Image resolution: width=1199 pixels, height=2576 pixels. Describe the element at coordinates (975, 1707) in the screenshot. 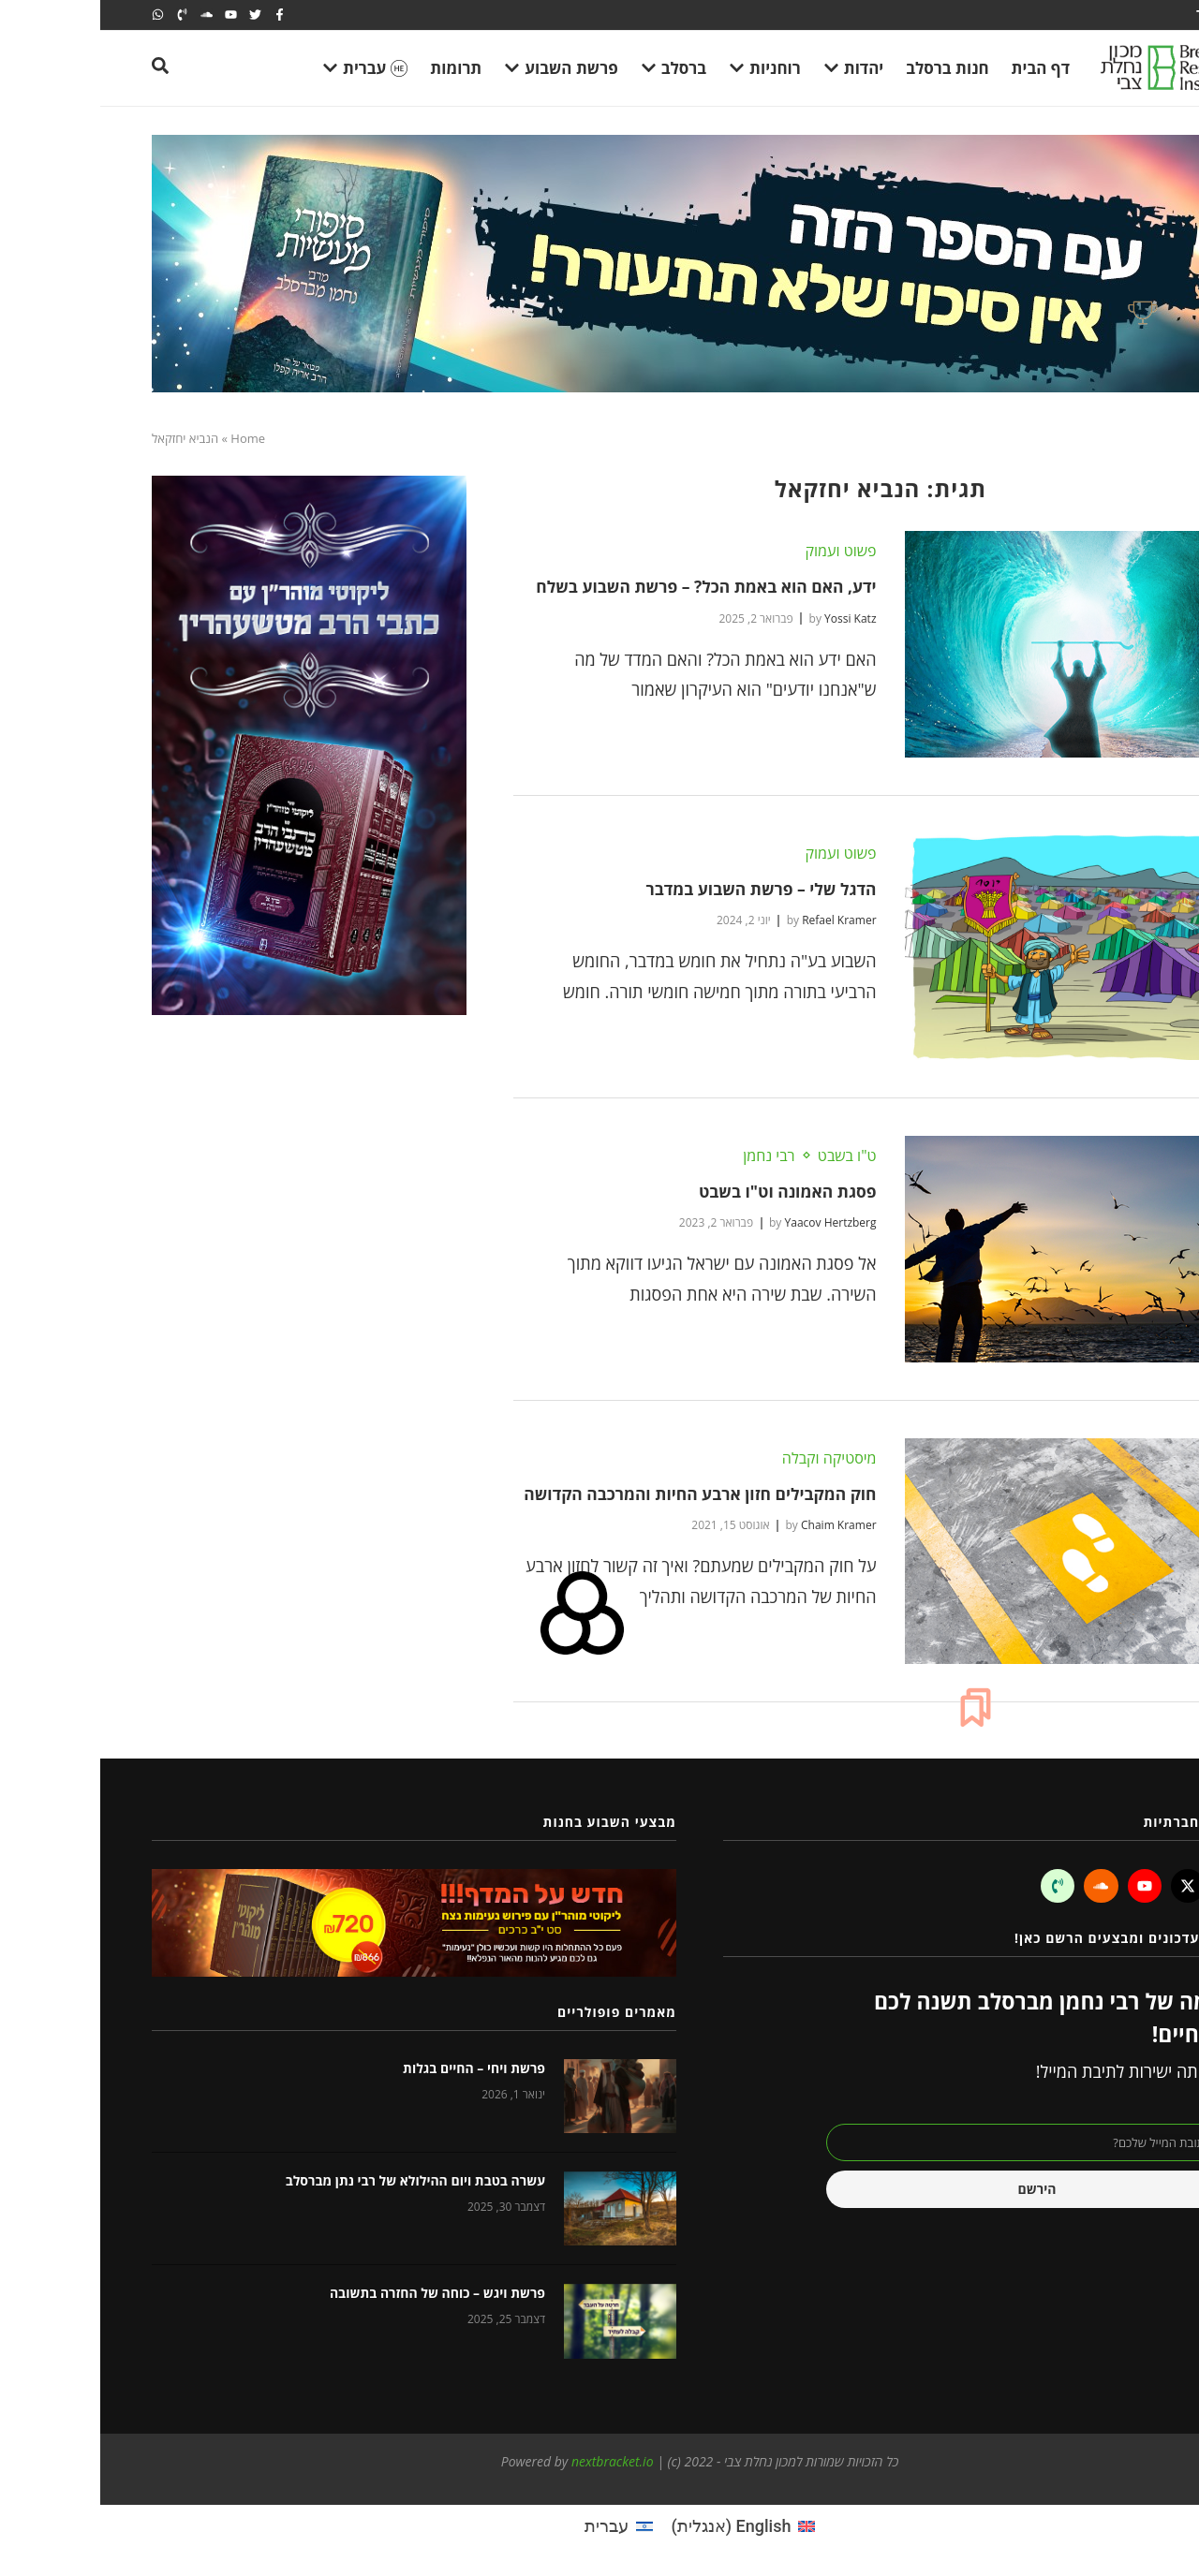

I see `view all saved bookmarks` at that location.